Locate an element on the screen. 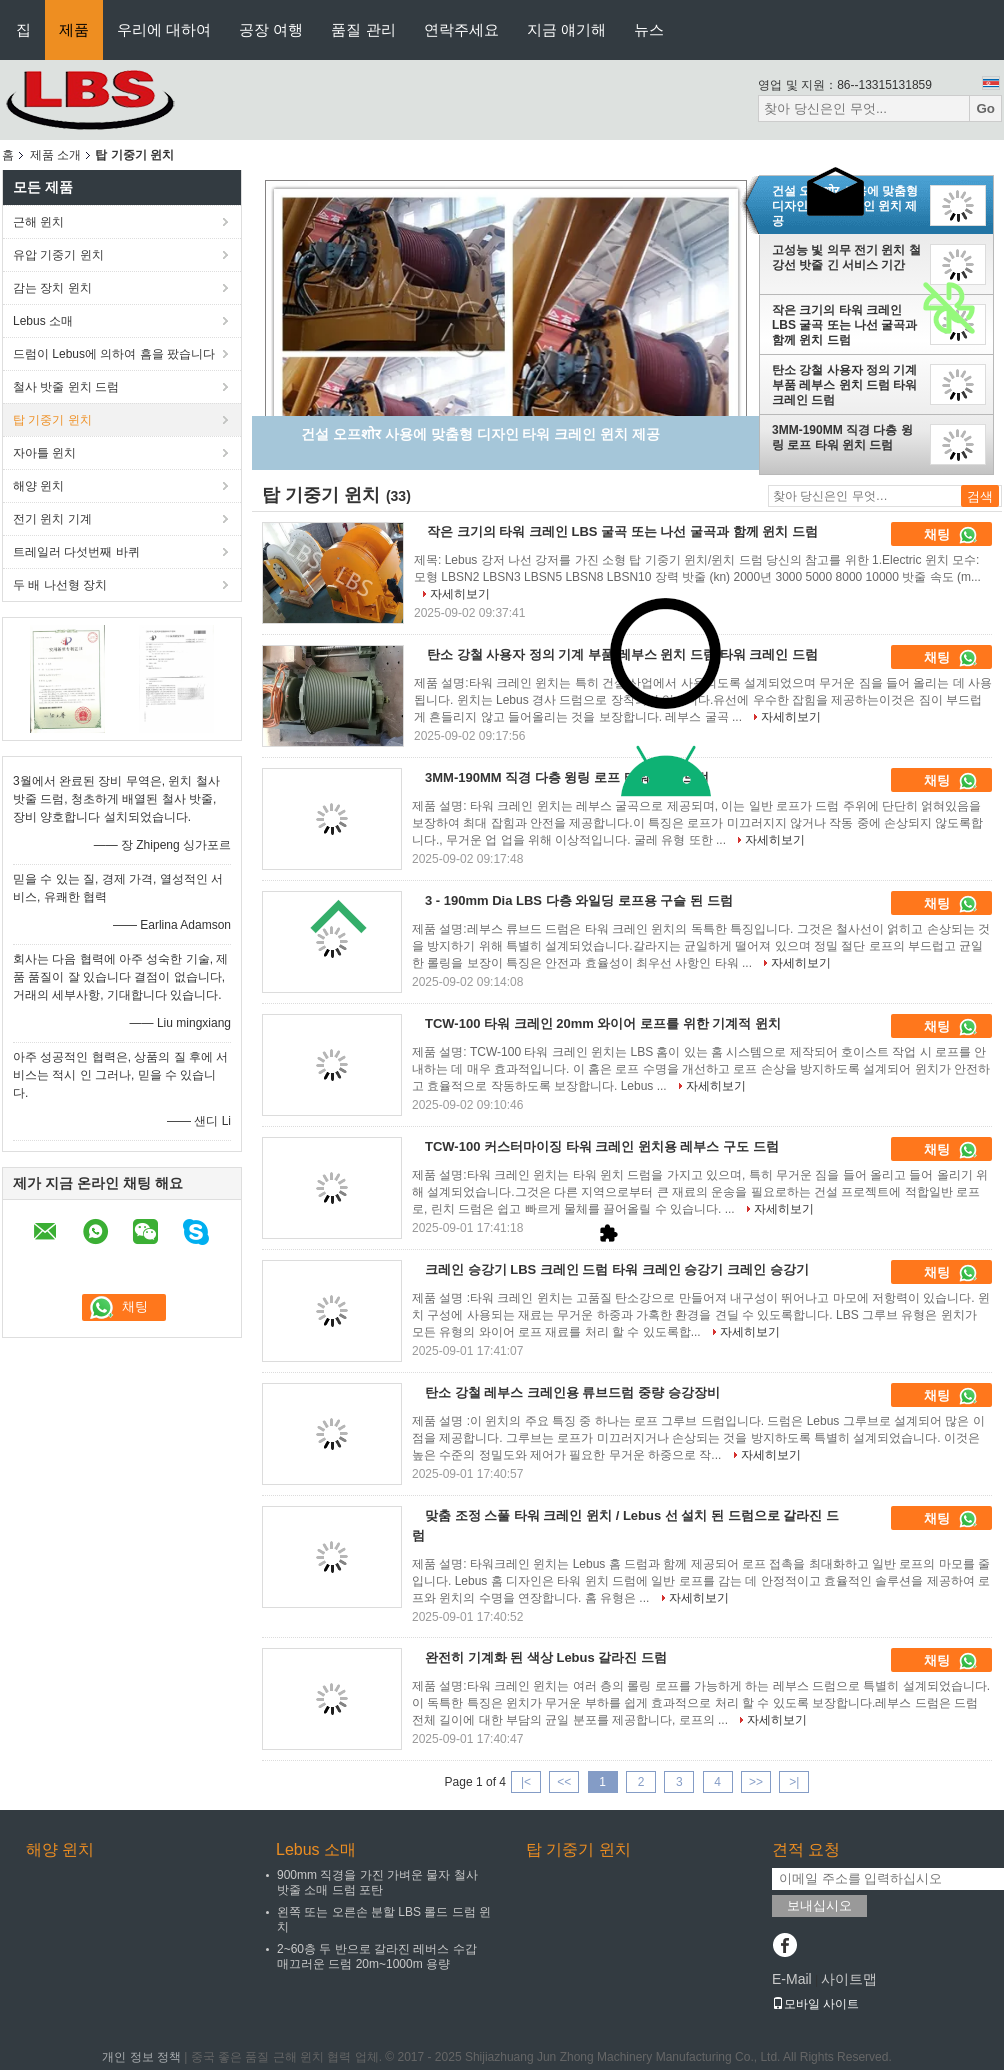 This screenshot has height=2070, width=1004. manage browser extensions is located at coordinates (609, 1233).